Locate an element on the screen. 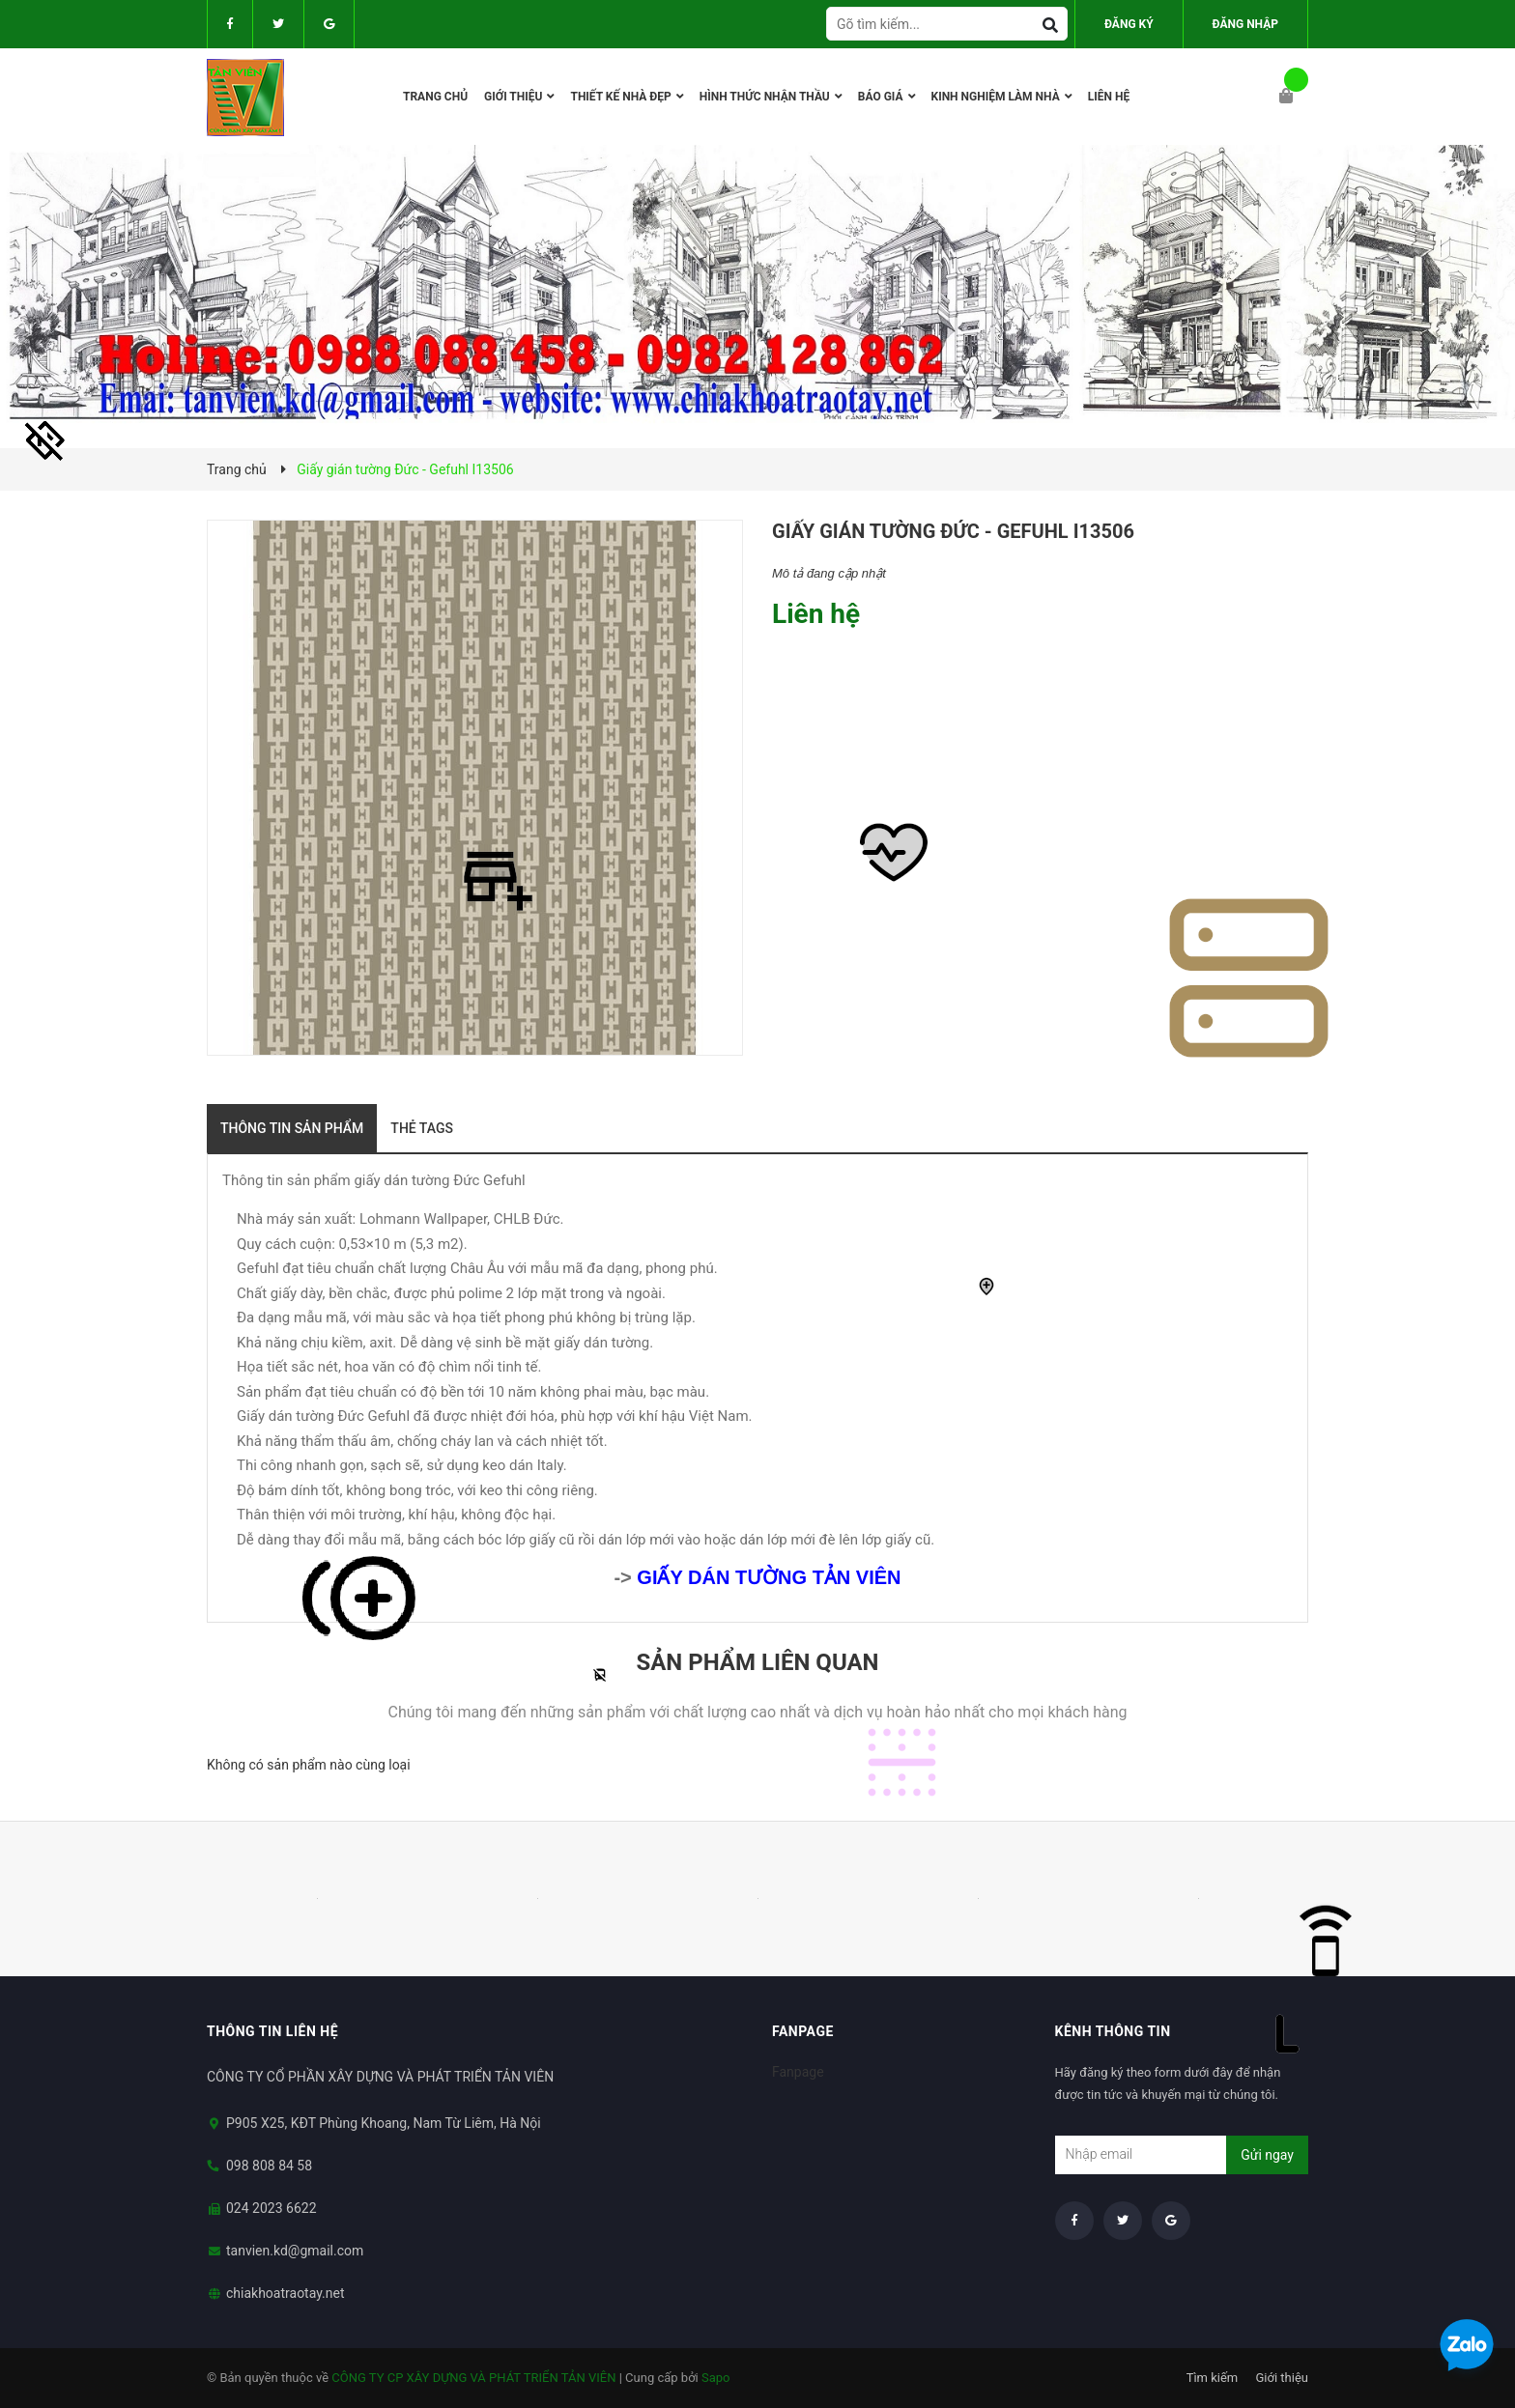  add a new business location is located at coordinates (498, 876).